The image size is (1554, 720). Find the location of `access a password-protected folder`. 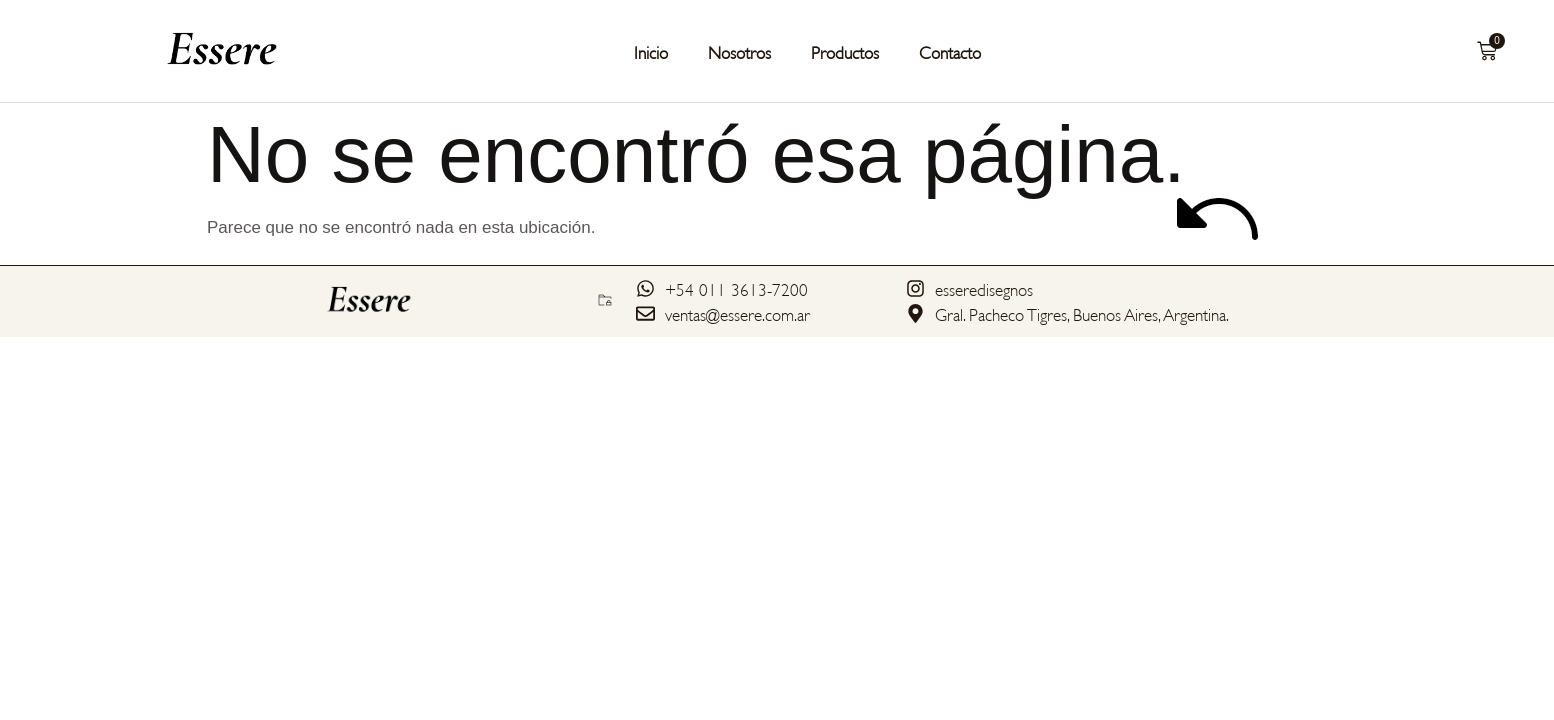

access a password-protected folder is located at coordinates (605, 300).